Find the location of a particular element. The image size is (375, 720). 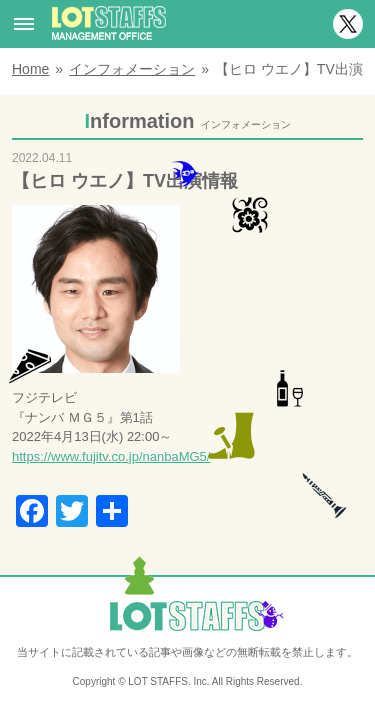

select clarinet as your instrument is located at coordinates (324, 495).